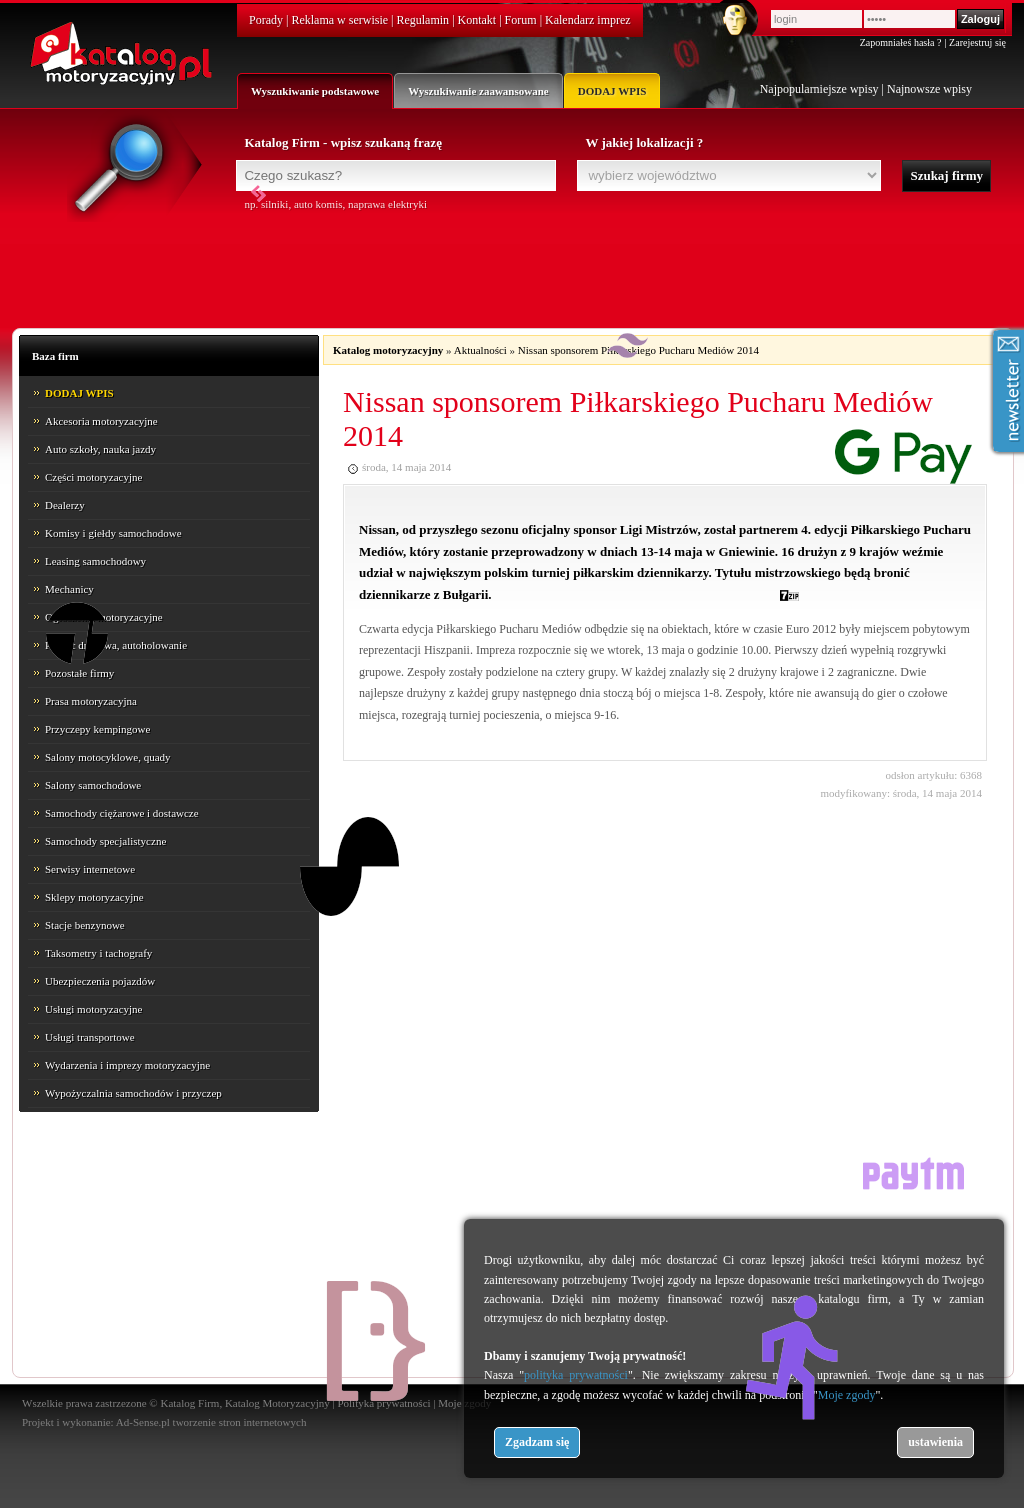 The image size is (1024, 1508). Describe the element at coordinates (797, 1356) in the screenshot. I see `access running or jogging activity tracking` at that location.